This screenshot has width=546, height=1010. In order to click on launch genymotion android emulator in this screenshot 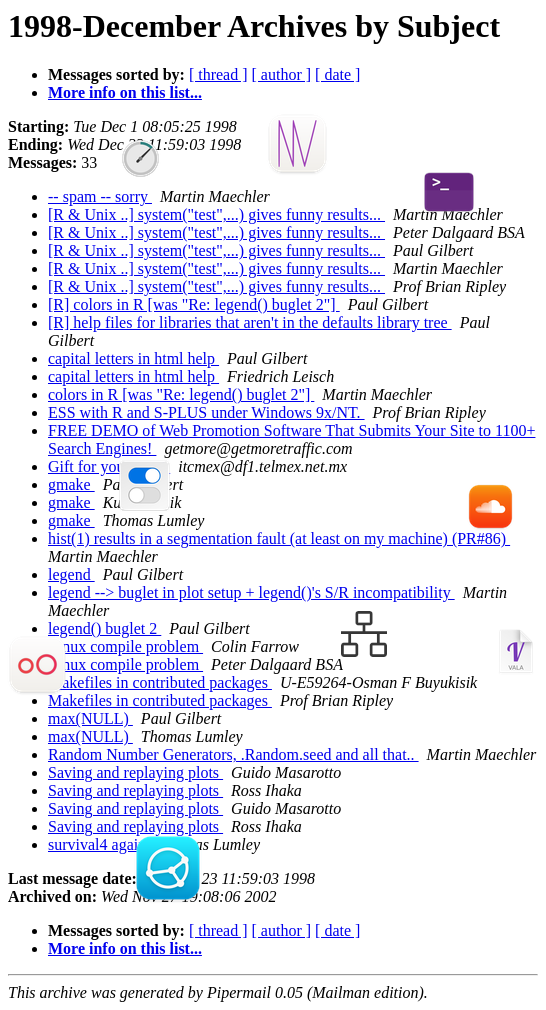, I will do `click(37, 664)`.